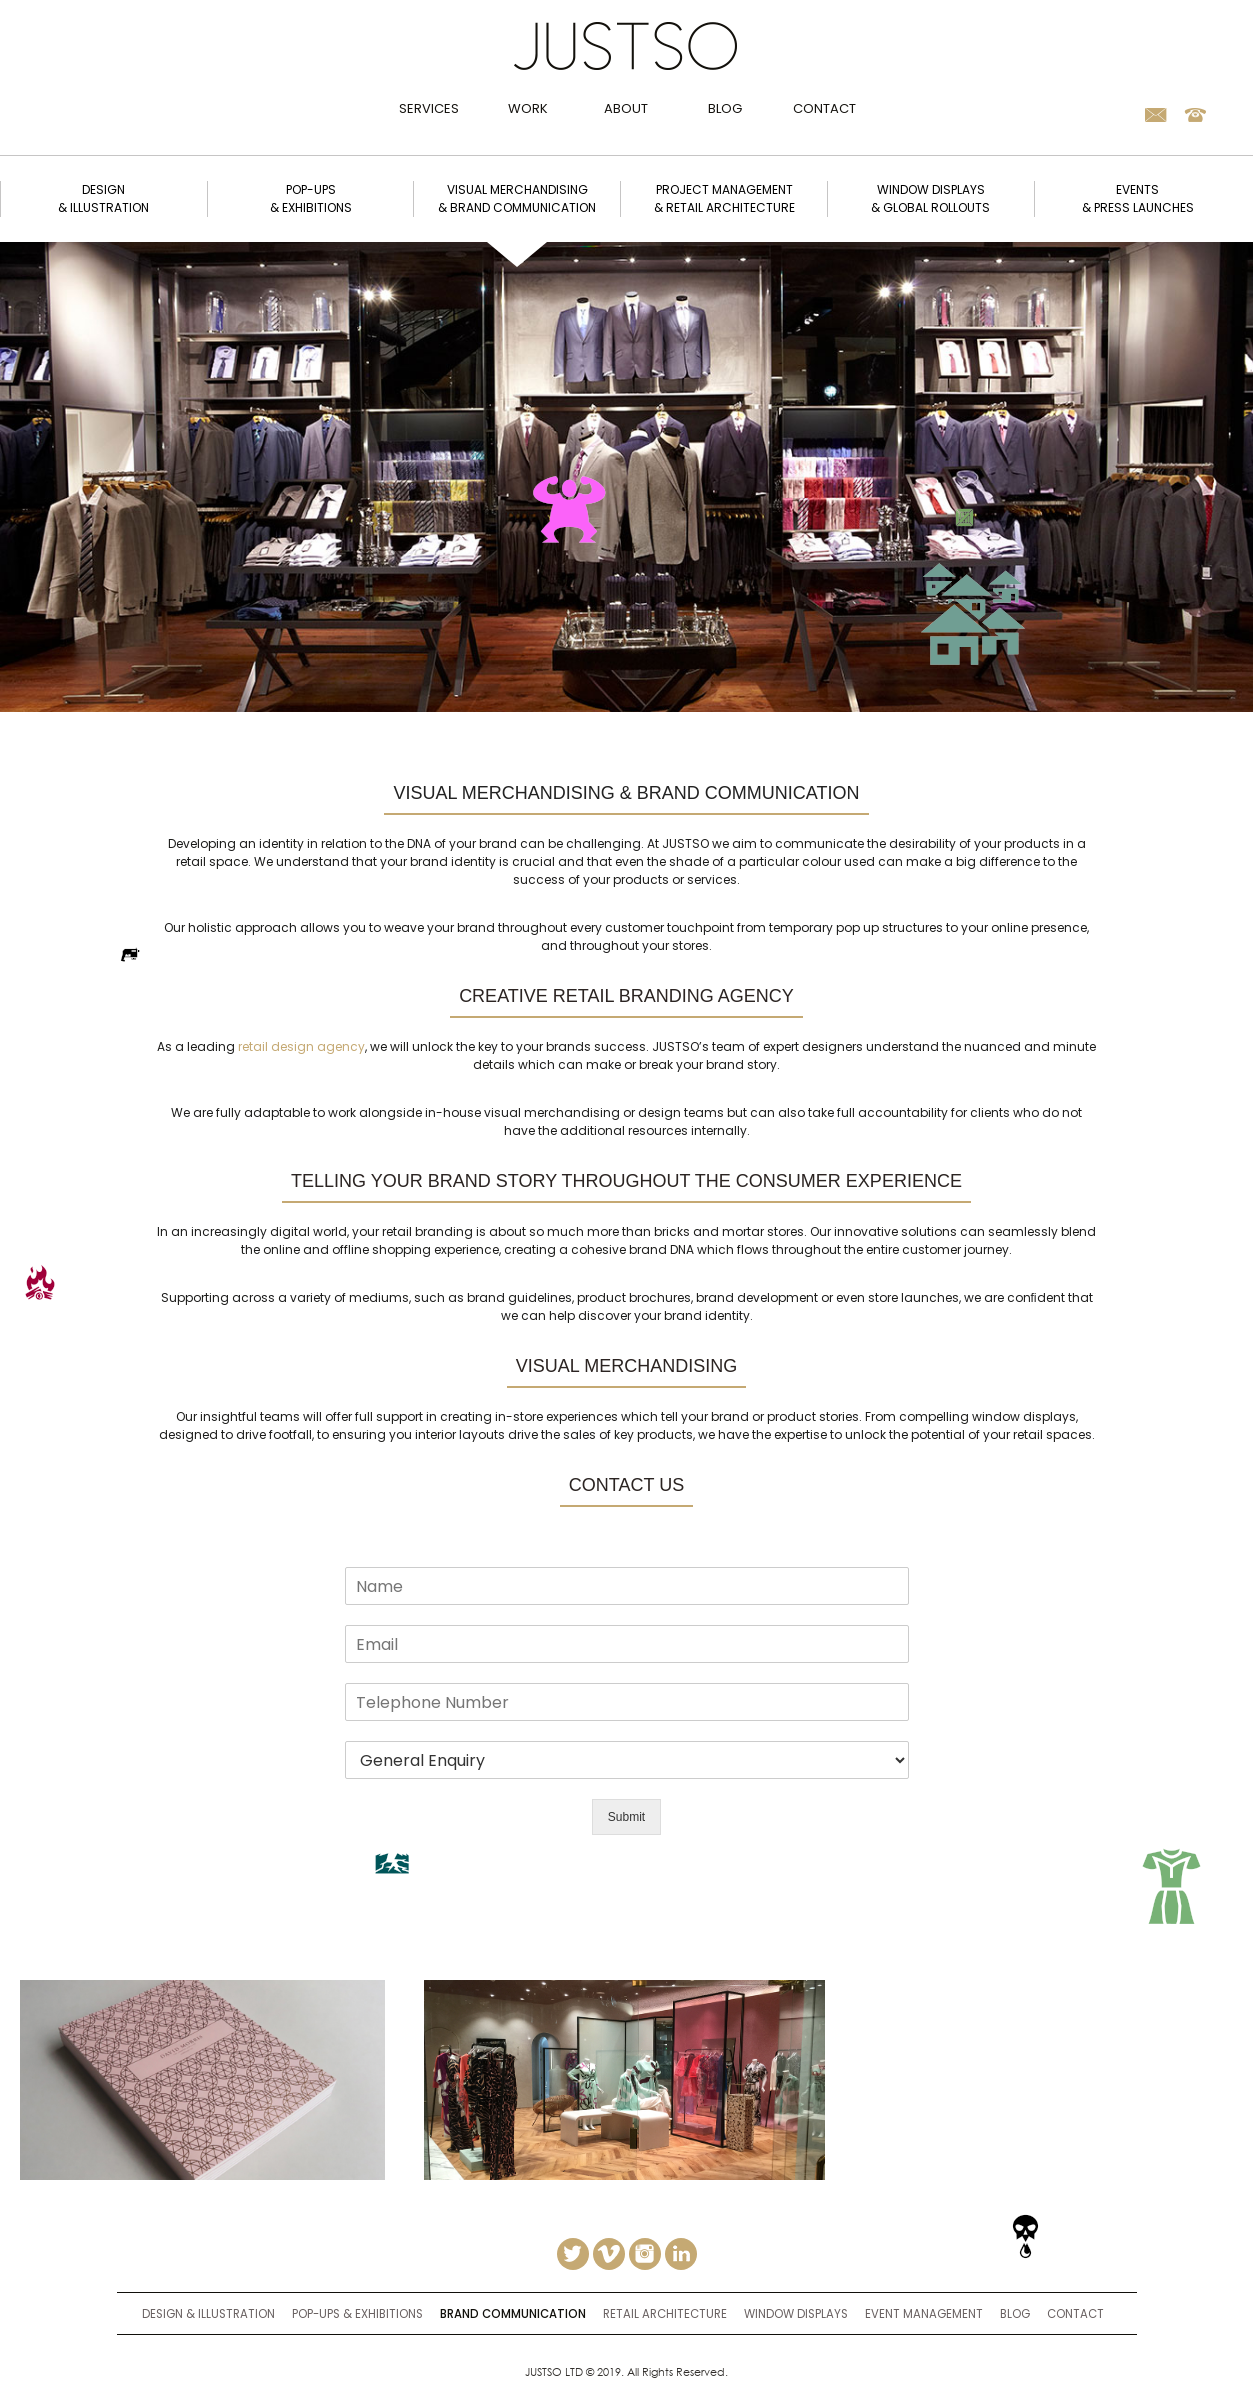 The height and width of the screenshot is (2400, 1253). What do you see at coordinates (973, 614) in the screenshot?
I see `view village or settlement on map` at bounding box center [973, 614].